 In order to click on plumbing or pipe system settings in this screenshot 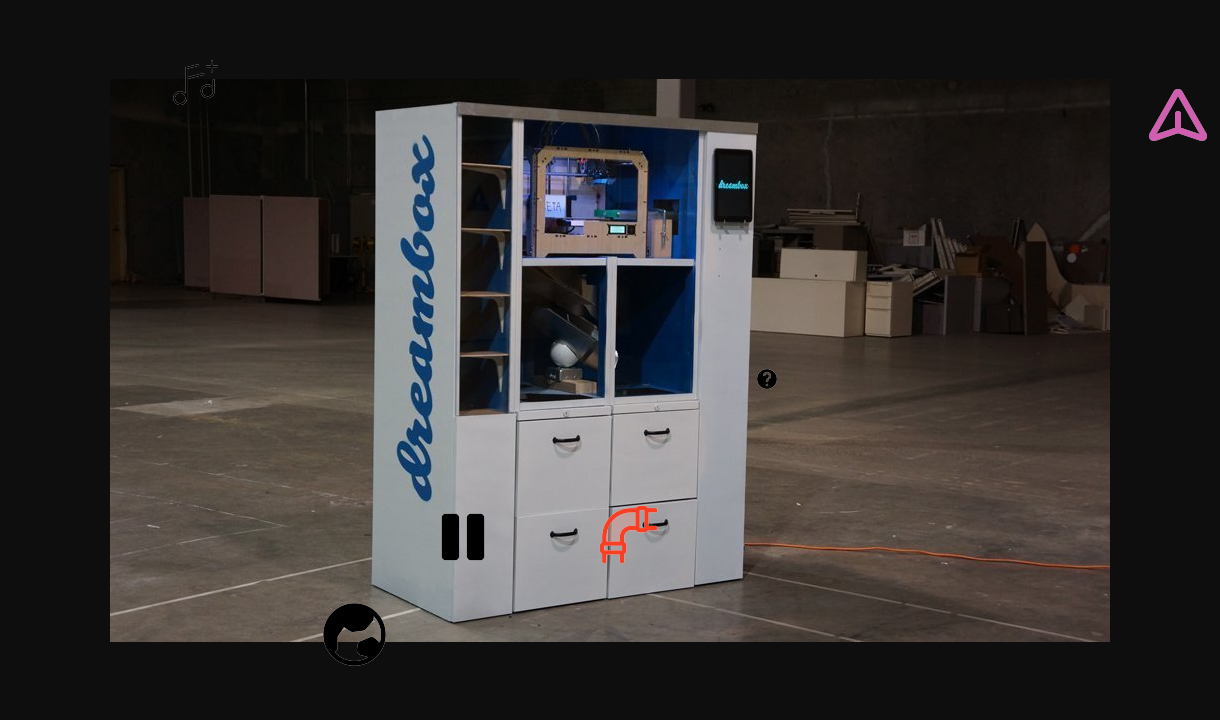, I will do `click(626, 532)`.